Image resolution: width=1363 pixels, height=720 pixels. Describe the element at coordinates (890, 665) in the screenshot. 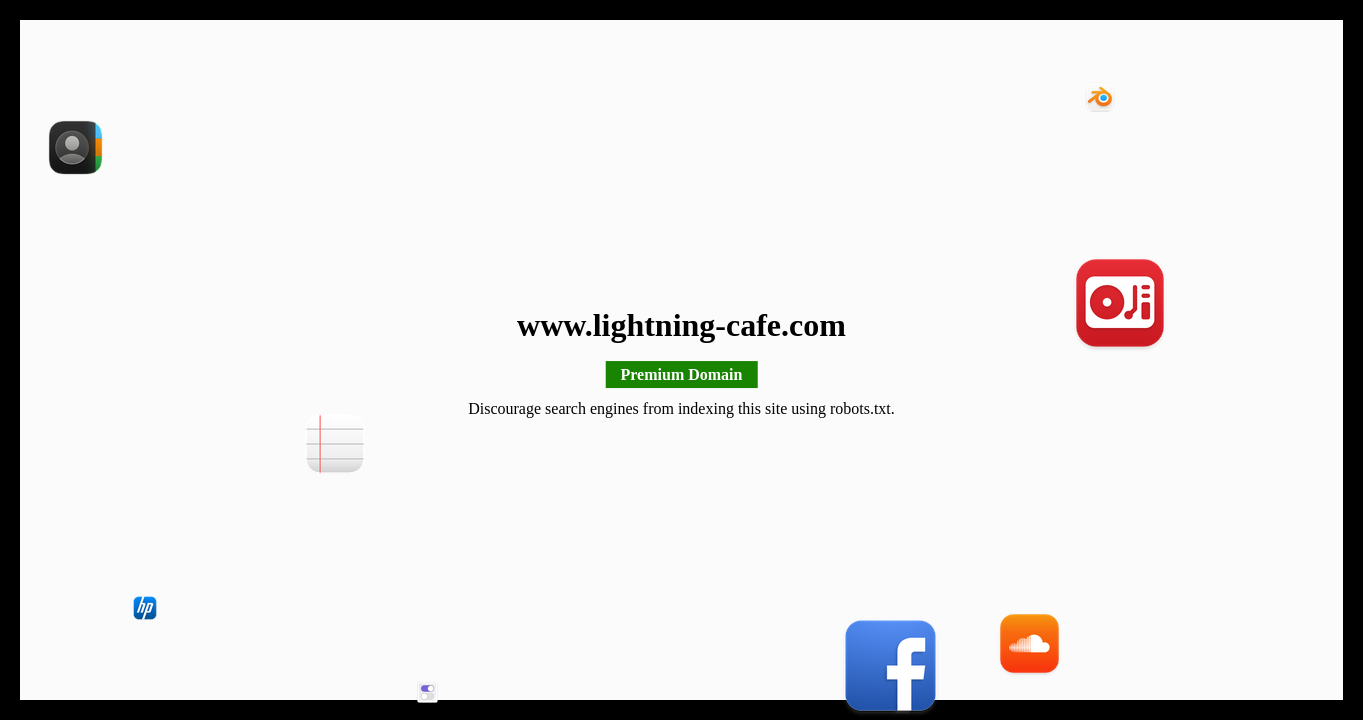

I see `open the Facebook app` at that location.